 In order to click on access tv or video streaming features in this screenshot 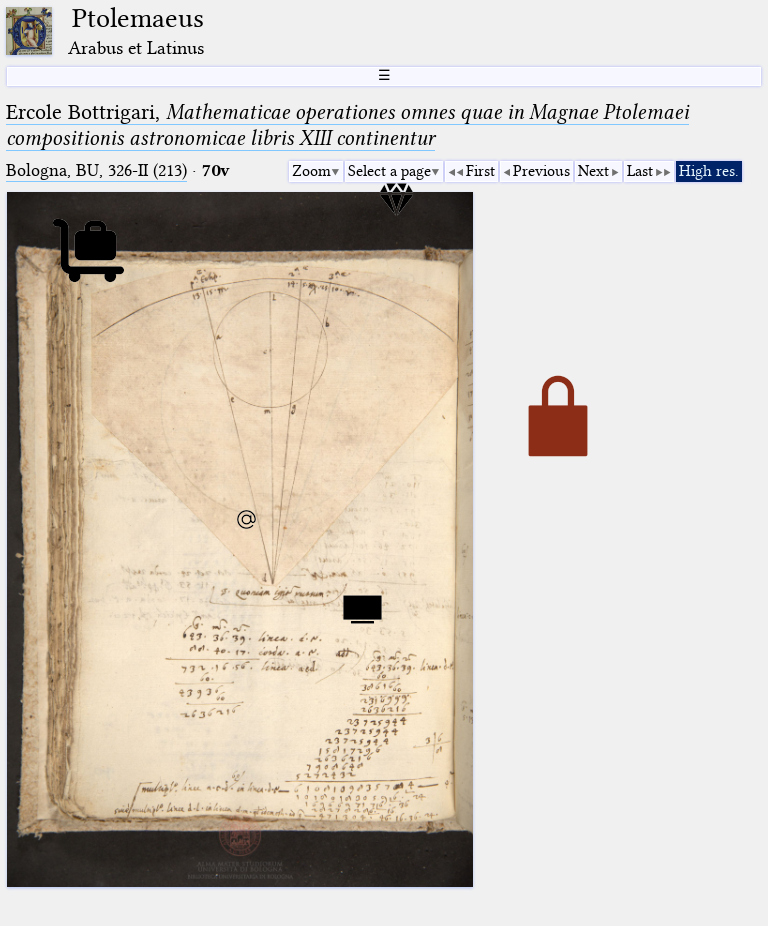, I will do `click(362, 609)`.